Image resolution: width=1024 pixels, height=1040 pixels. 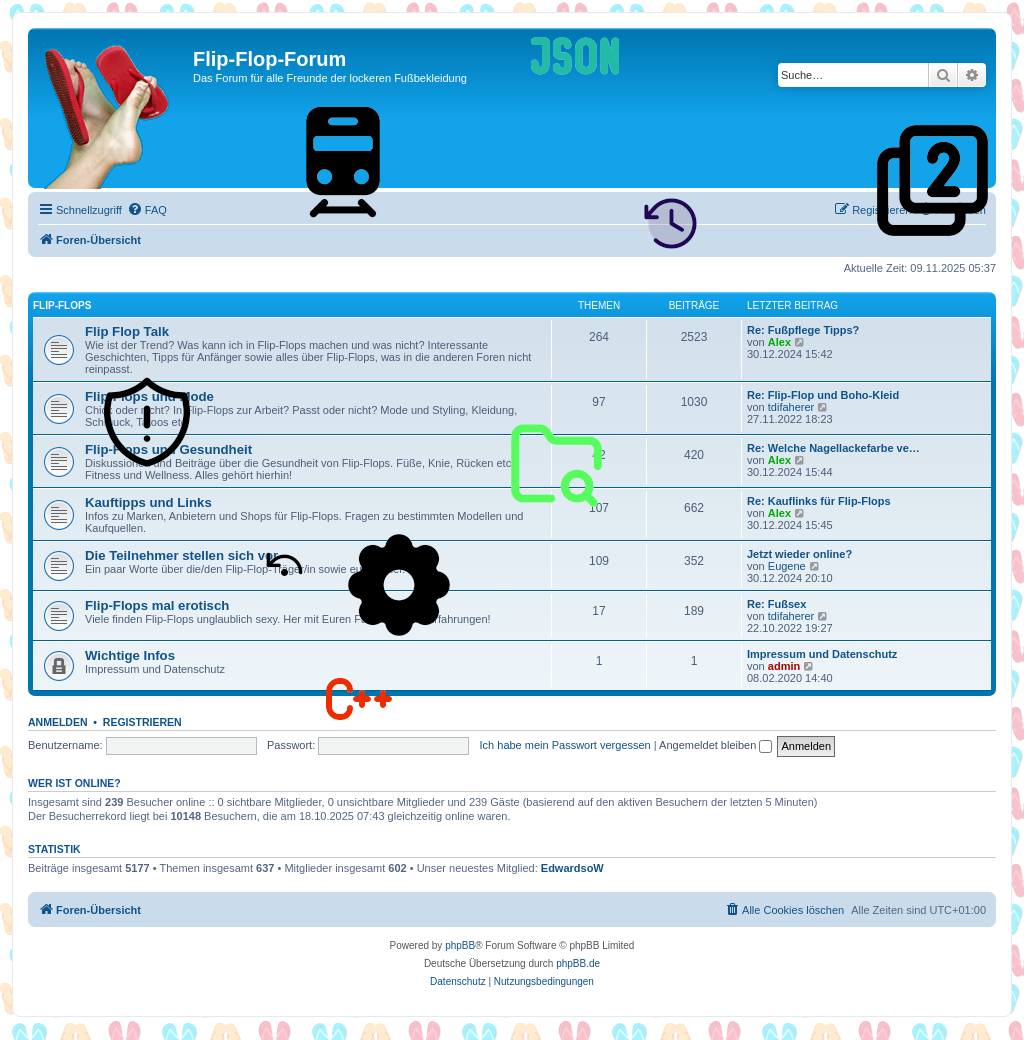 What do you see at coordinates (556, 465) in the screenshot?
I see `search within a folder` at bounding box center [556, 465].